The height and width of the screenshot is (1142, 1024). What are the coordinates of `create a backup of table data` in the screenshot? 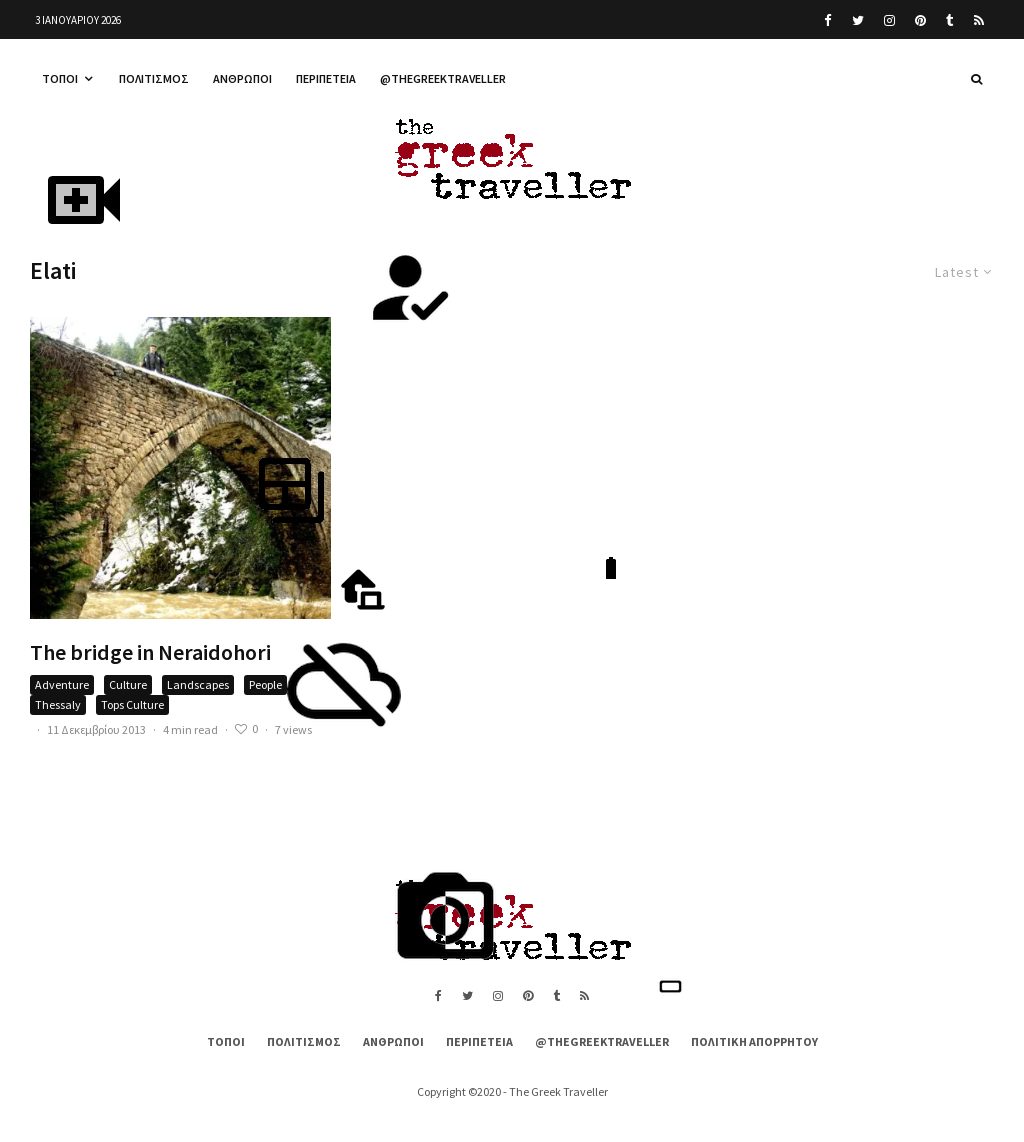 It's located at (291, 490).